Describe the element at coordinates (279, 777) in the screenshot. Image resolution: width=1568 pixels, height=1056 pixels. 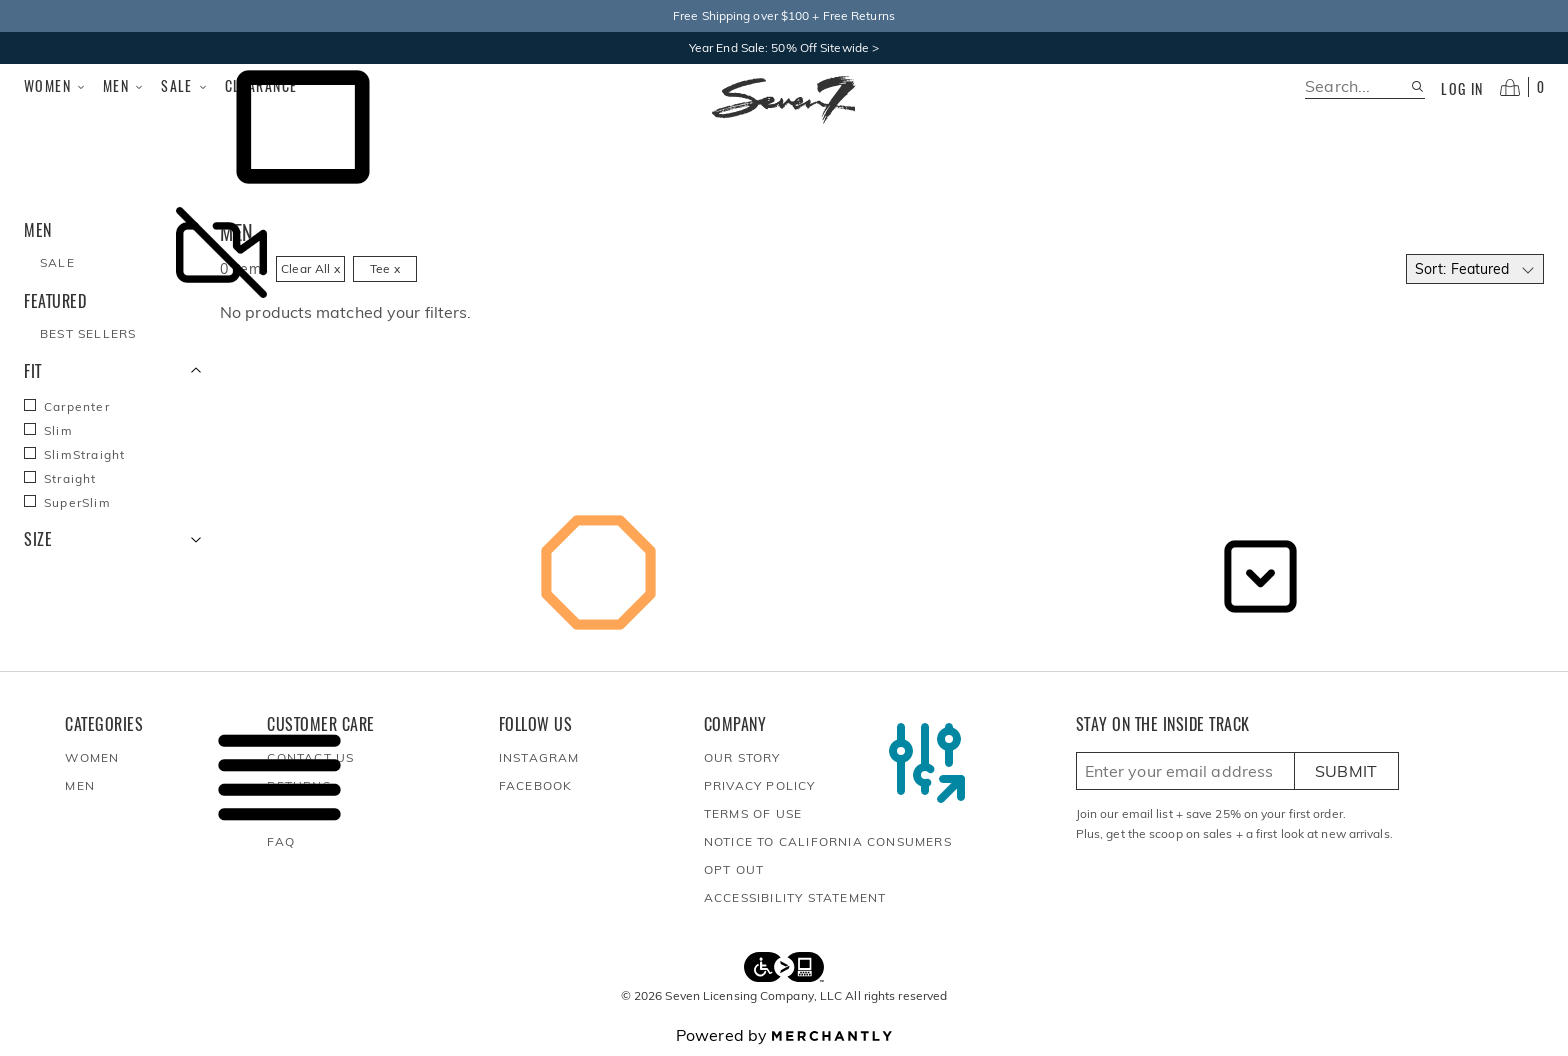
I see `justify text alignment` at that location.